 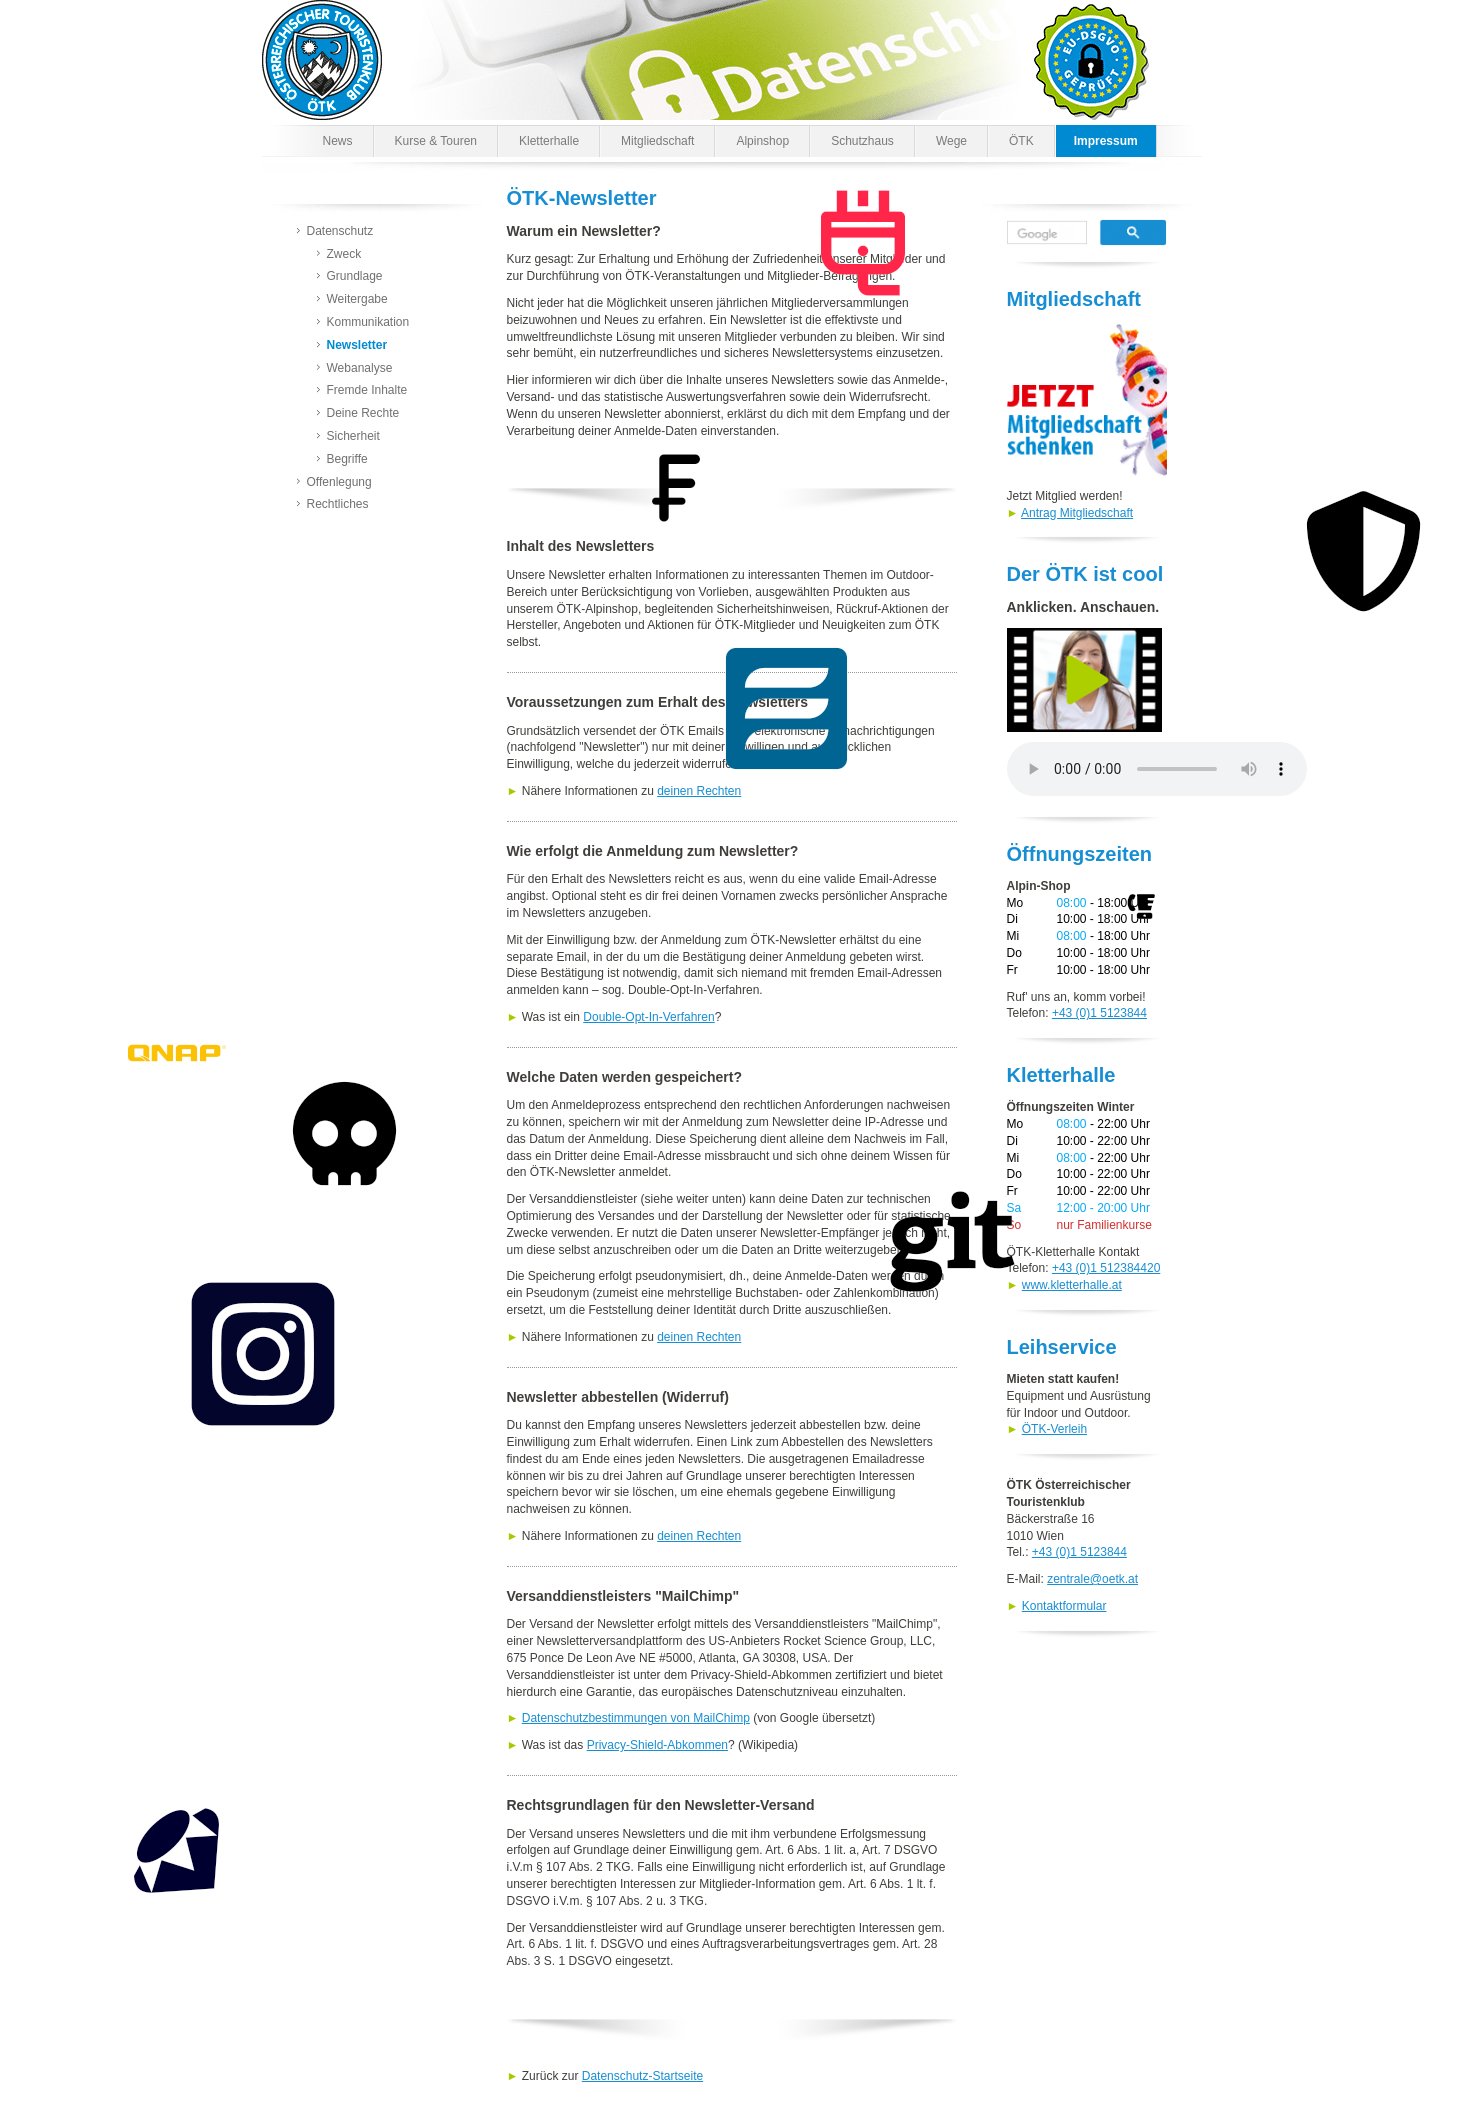 I want to click on access security or privacy settings, so click(x=1363, y=551).